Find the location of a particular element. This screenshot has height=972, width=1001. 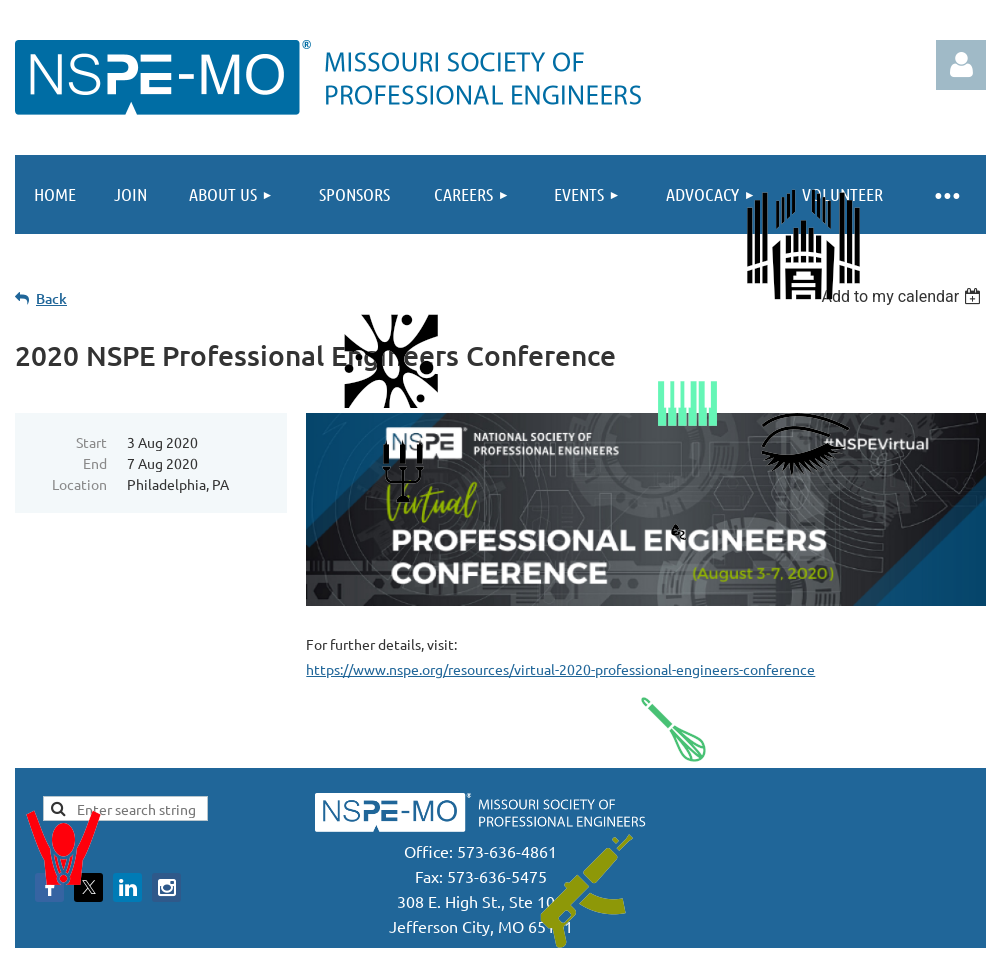

indicates a winner or top performer is located at coordinates (63, 847).